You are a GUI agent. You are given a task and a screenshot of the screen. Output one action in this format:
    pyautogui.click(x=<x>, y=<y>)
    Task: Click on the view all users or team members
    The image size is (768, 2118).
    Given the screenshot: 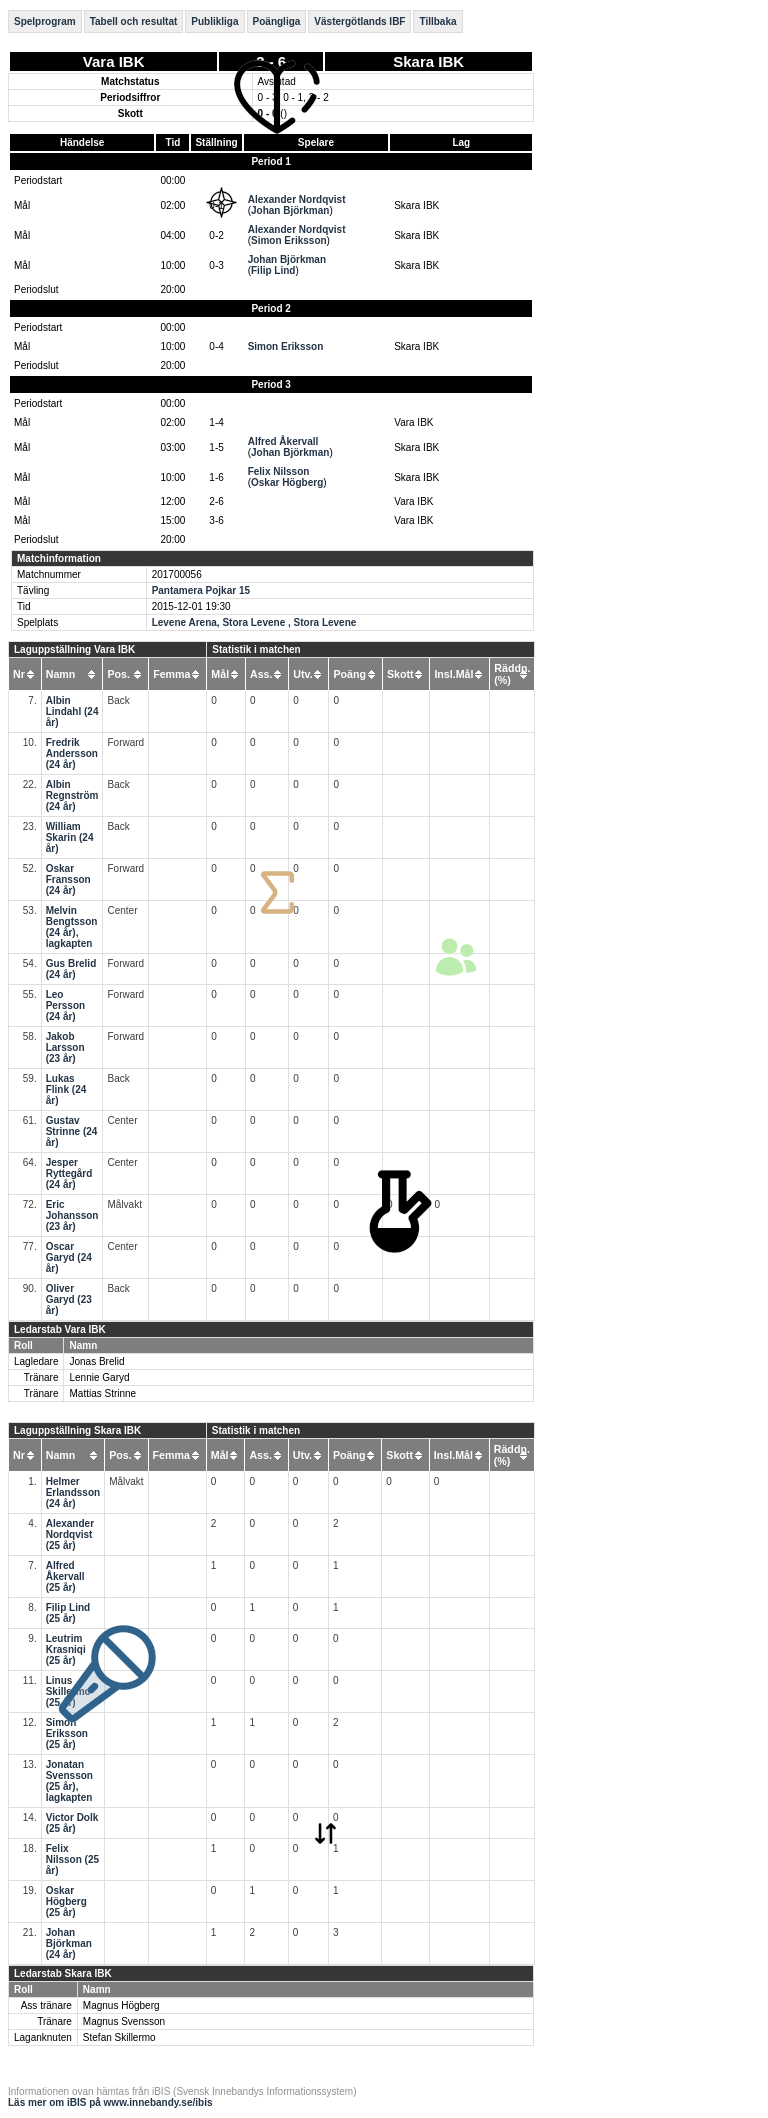 What is the action you would take?
    pyautogui.click(x=456, y=957)
    